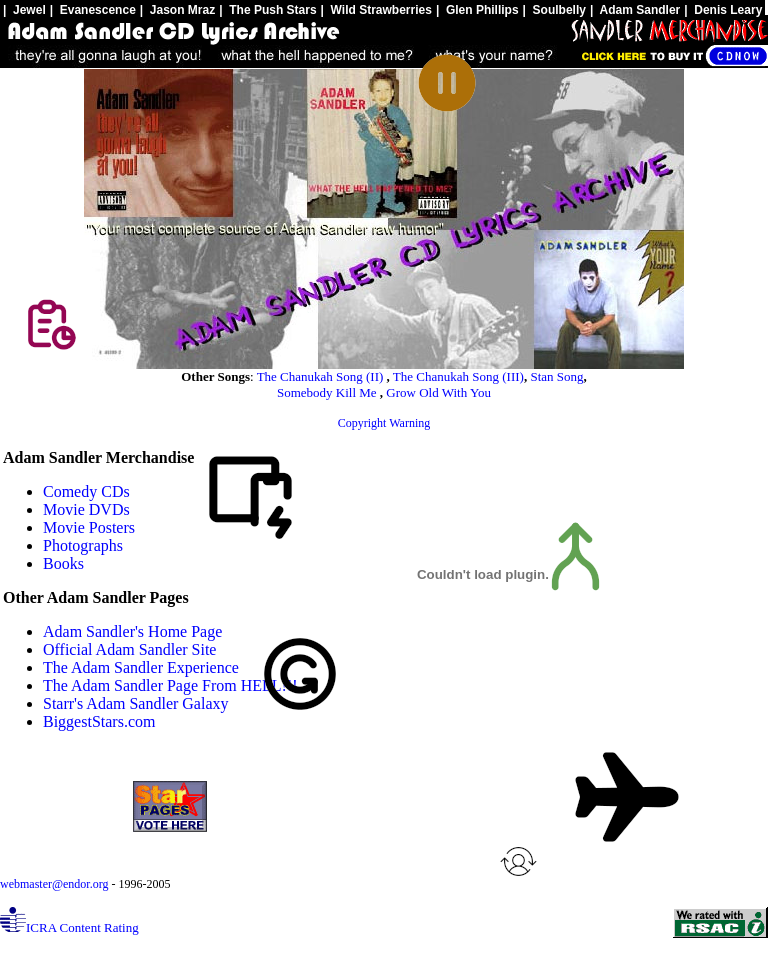  Describe the element at coordinates (447, 83) in the screenshot. I see `pause media playback` at that location.